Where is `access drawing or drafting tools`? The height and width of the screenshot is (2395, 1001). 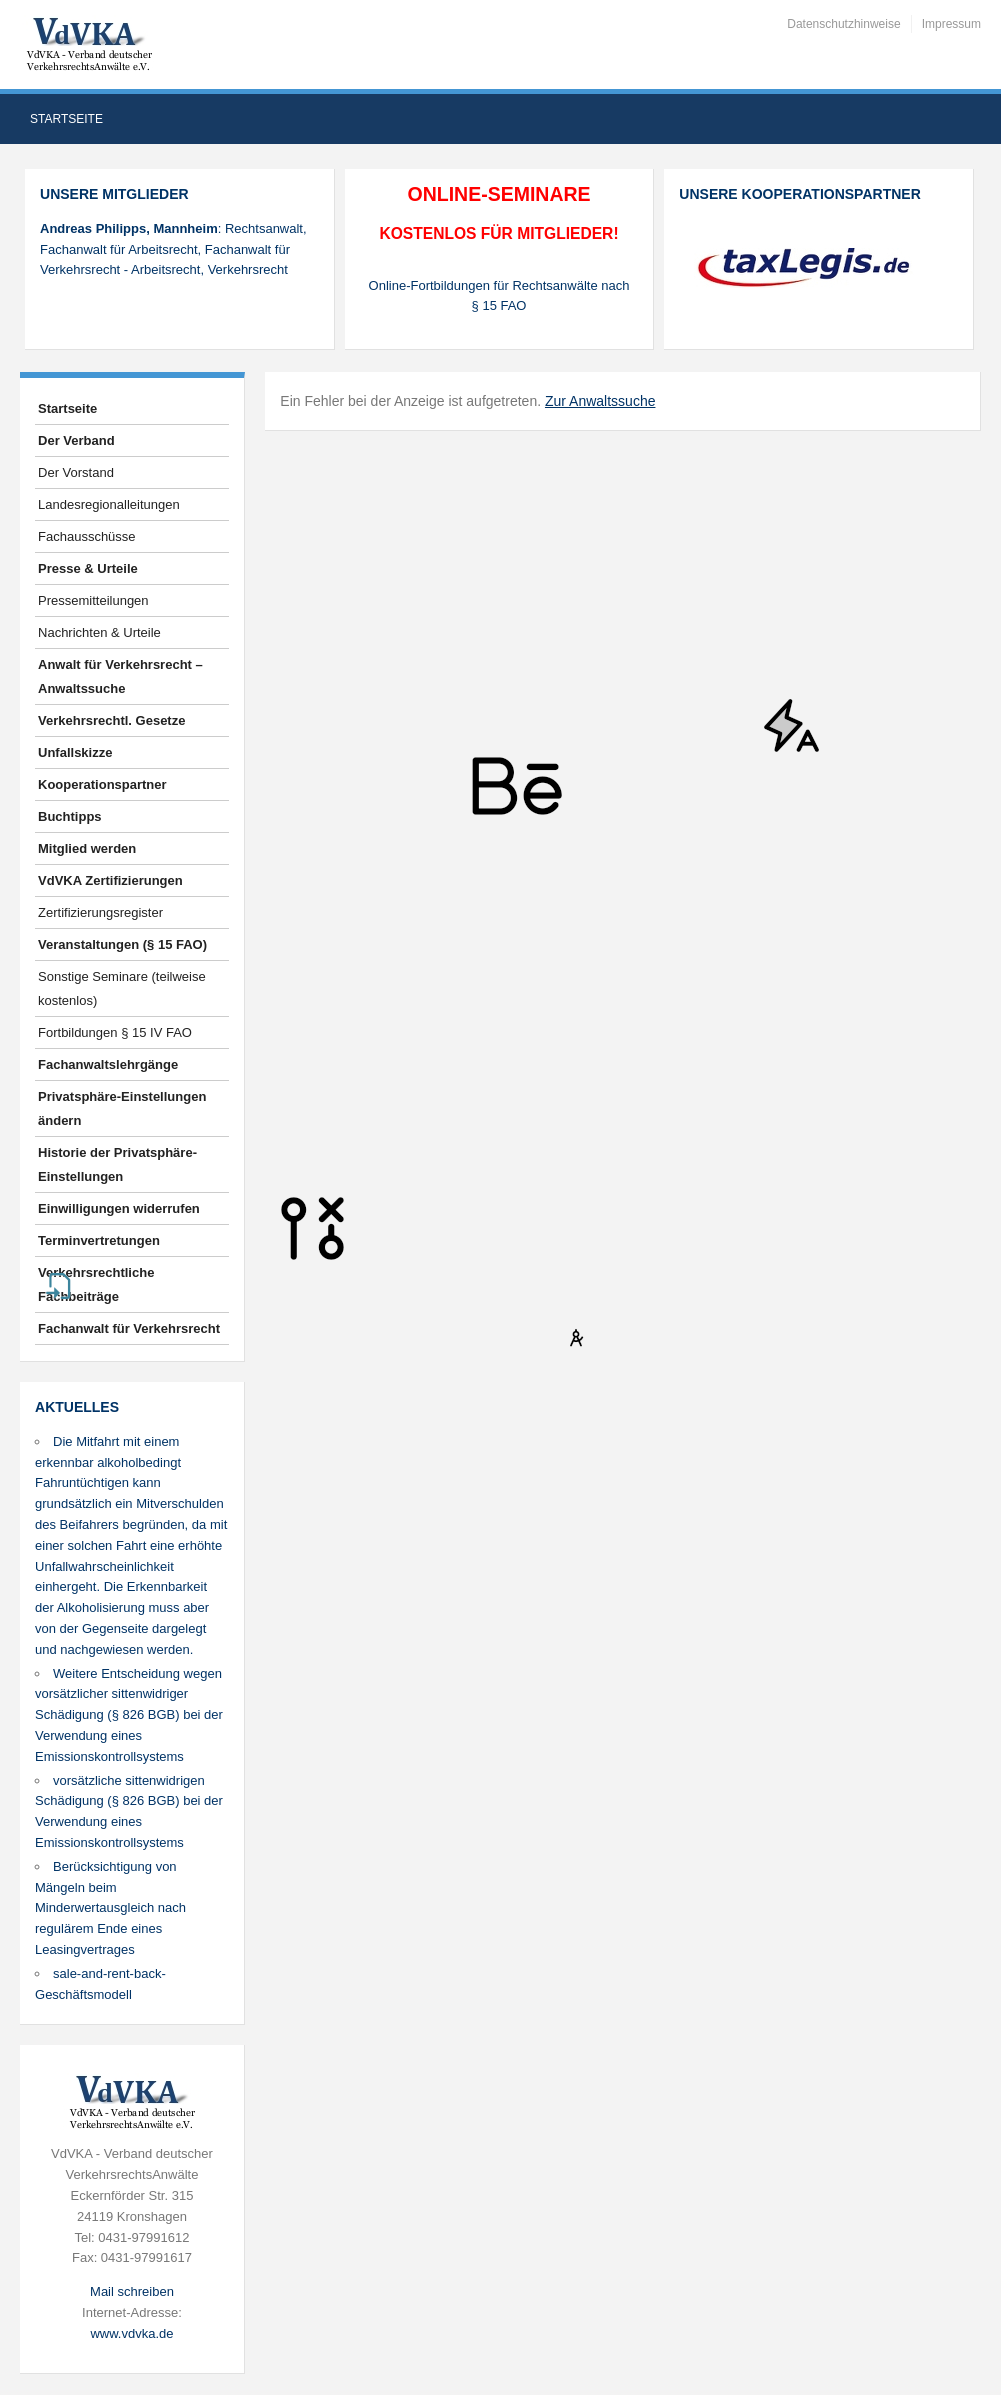
access drawing or drafting tools is located at coordinates (576, 1338).